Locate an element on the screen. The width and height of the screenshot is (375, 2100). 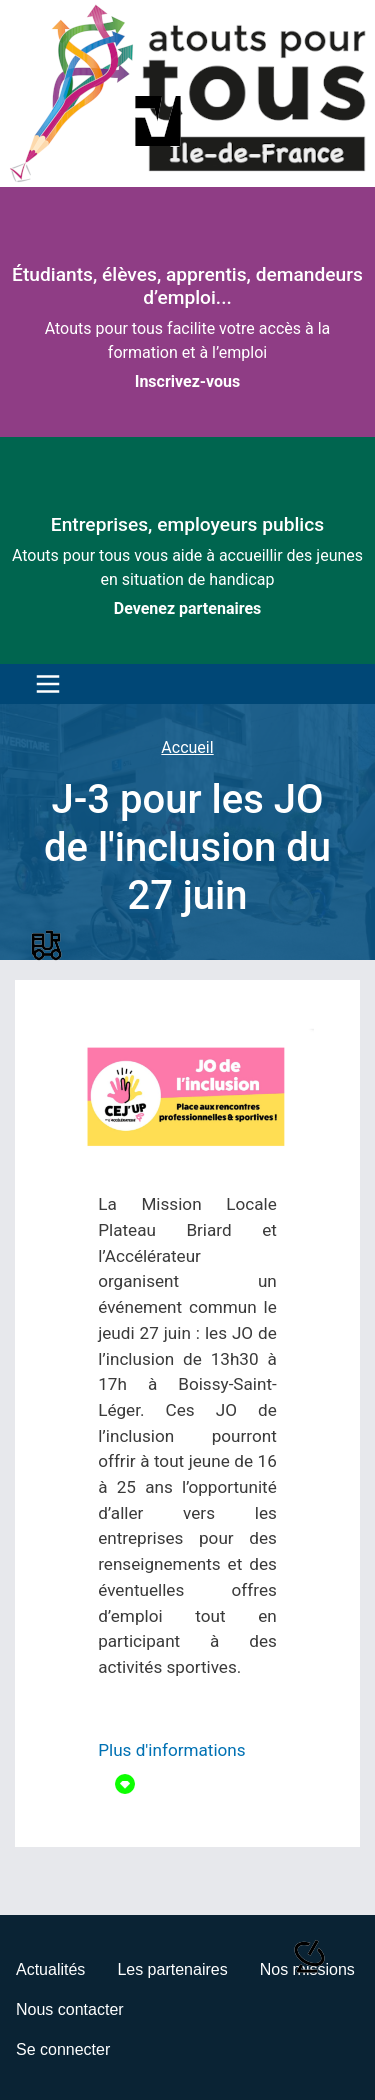
access radar or scanning functionality is located at coordinates (309, 1956).